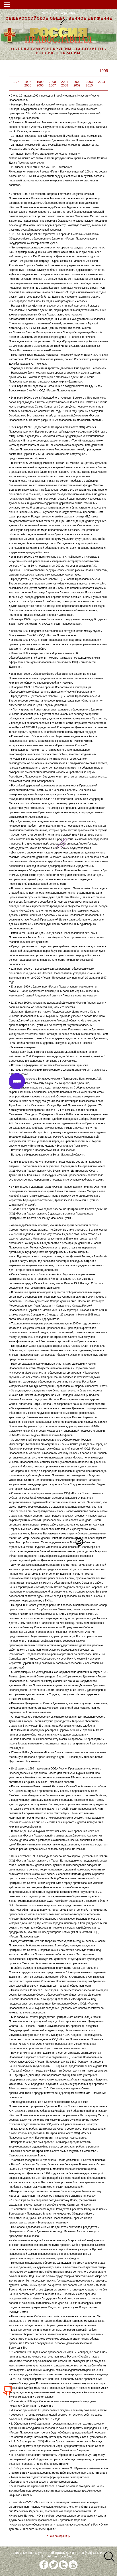 The image size is (117, 2576). Describe the element at coordinates (62, 843) in the screenshot. I see `access cutting or slicing tools` at that location.